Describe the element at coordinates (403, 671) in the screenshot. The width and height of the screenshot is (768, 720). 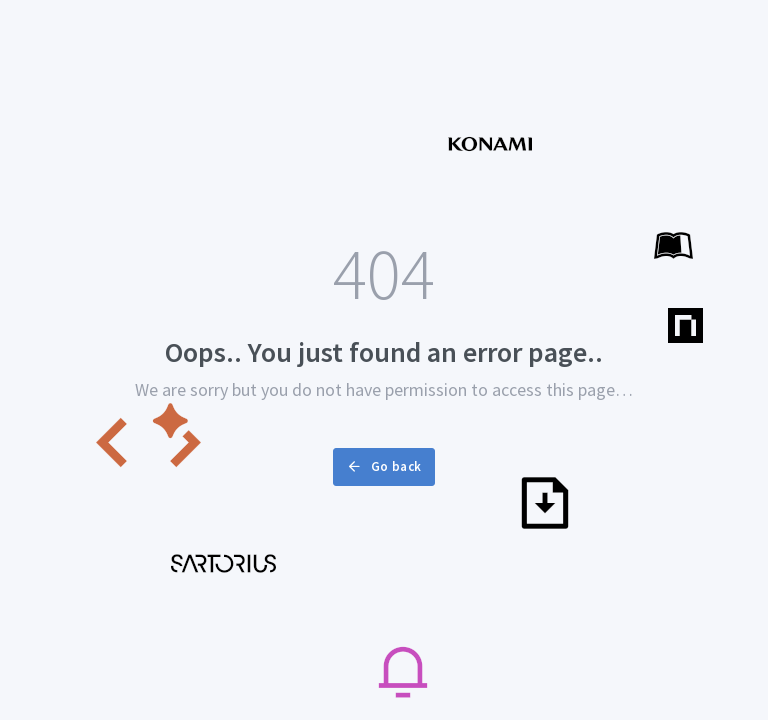
I see `notification or alert indicator` at that location.